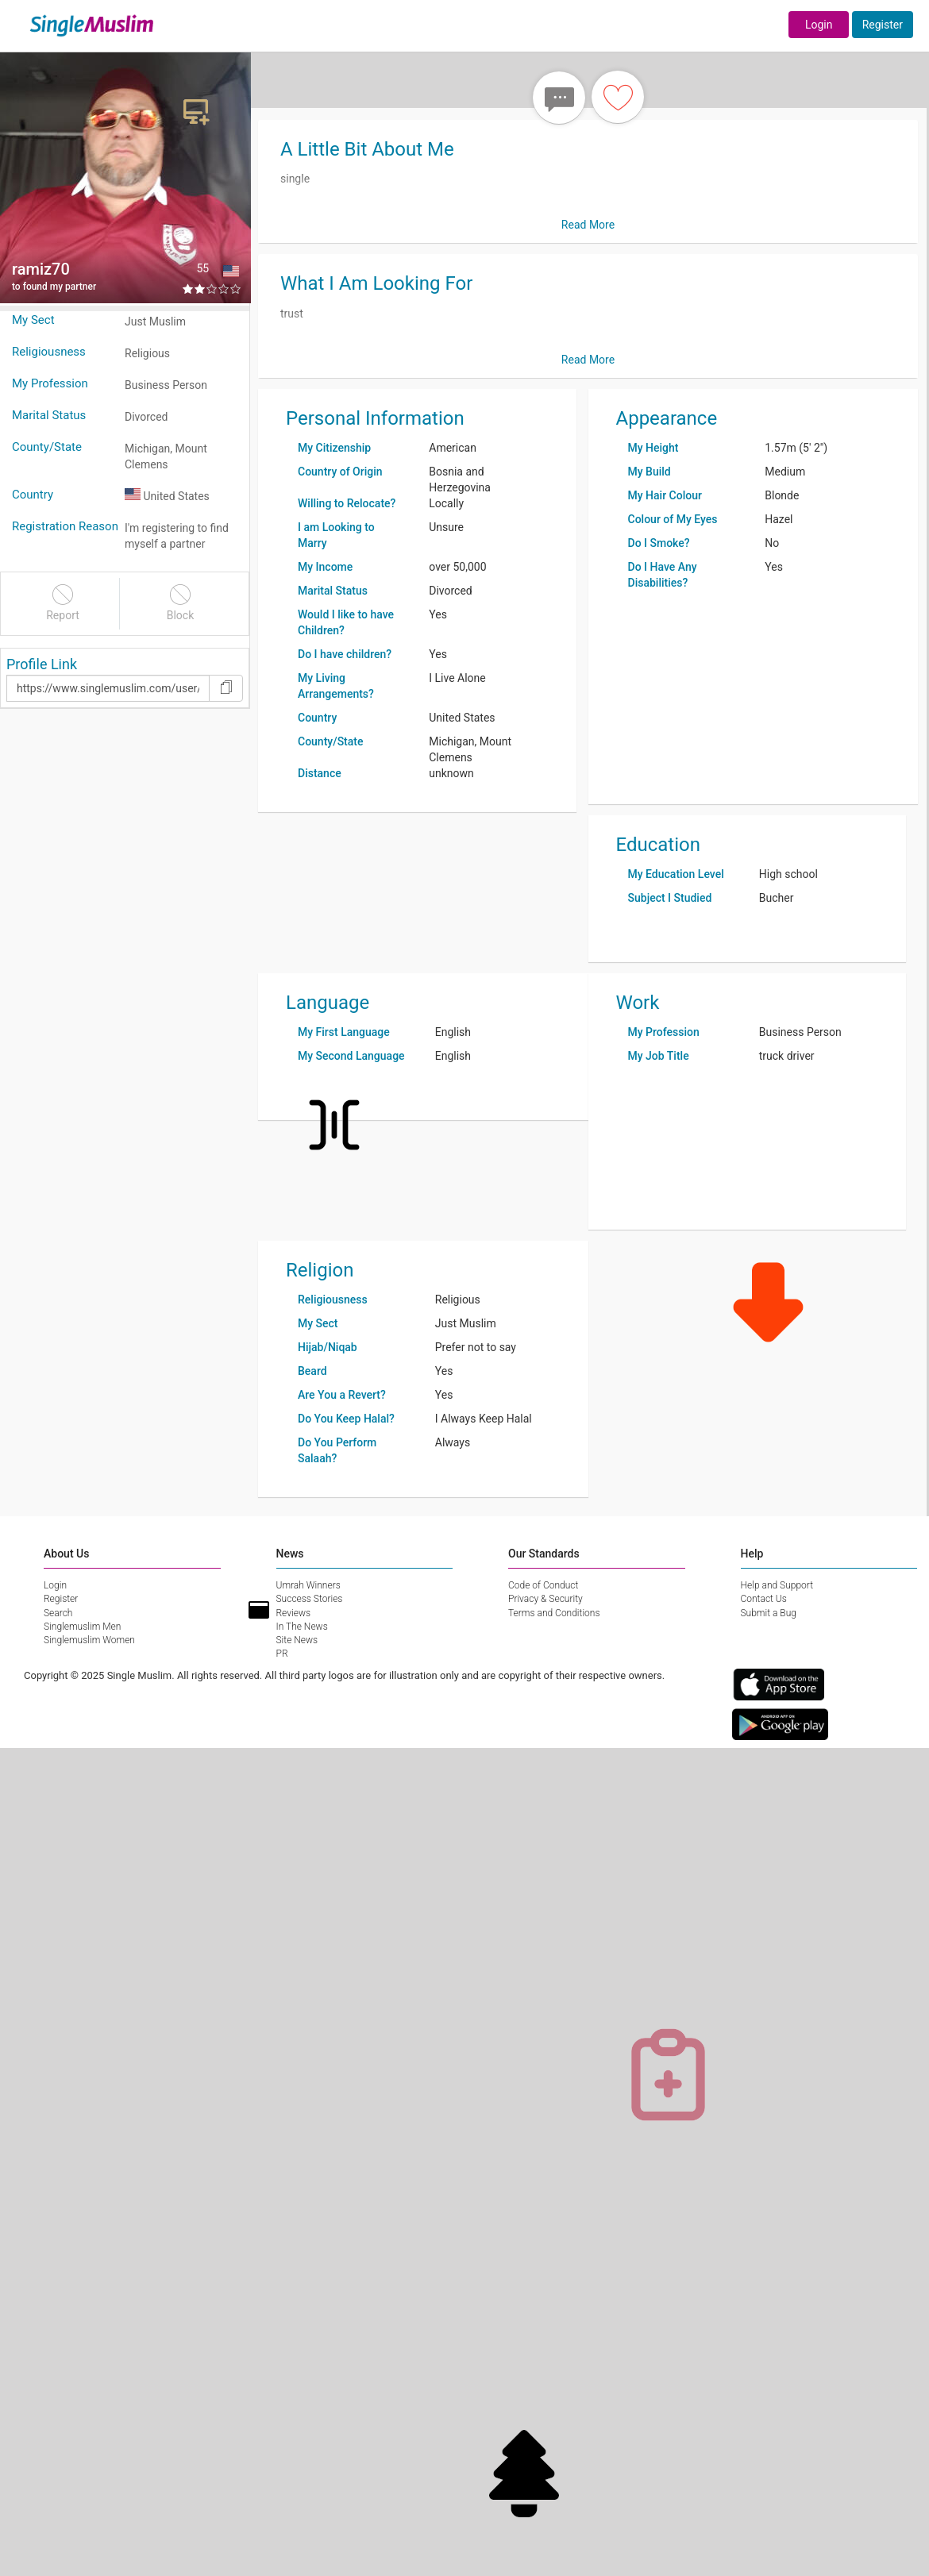  Describe the element at coordinates (524, 2474) in the screenshot. I see `indicates holiday or christmas-themed content` at that location.